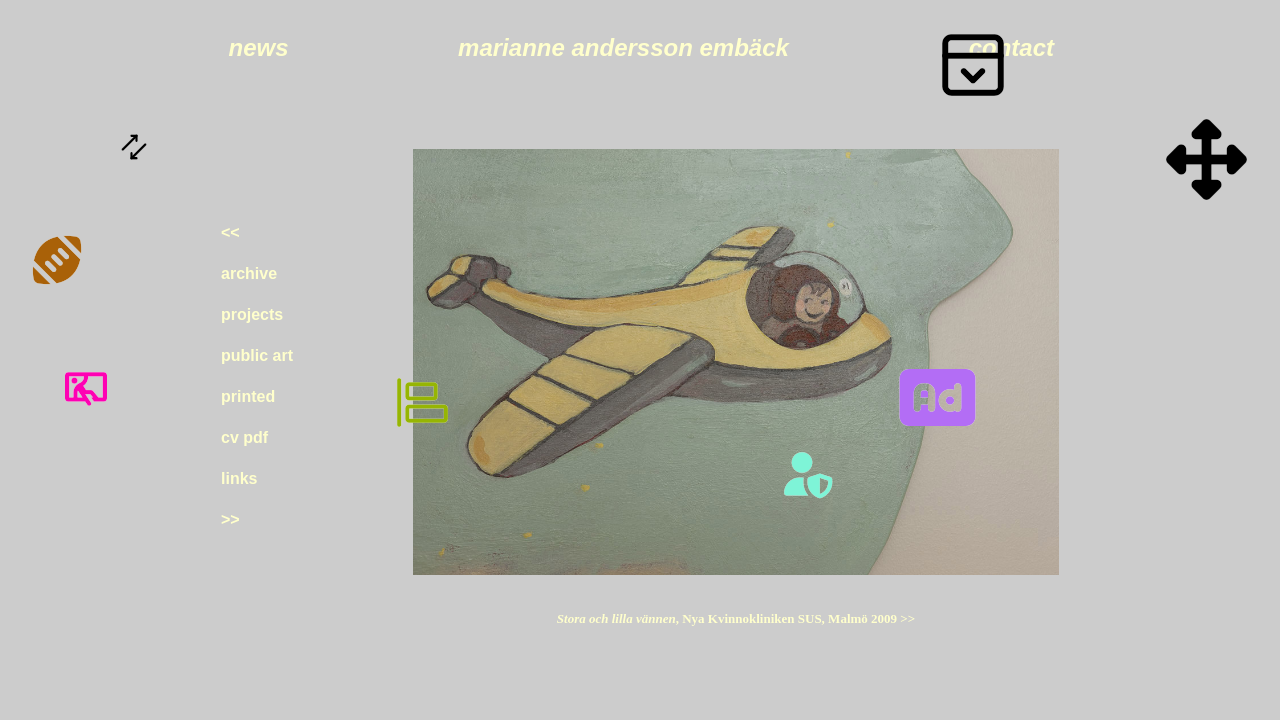  What do you see at coordinates (807, 473) in the screenshot?
I see `access user privacy and security settings` at bounding box center [807, 473].